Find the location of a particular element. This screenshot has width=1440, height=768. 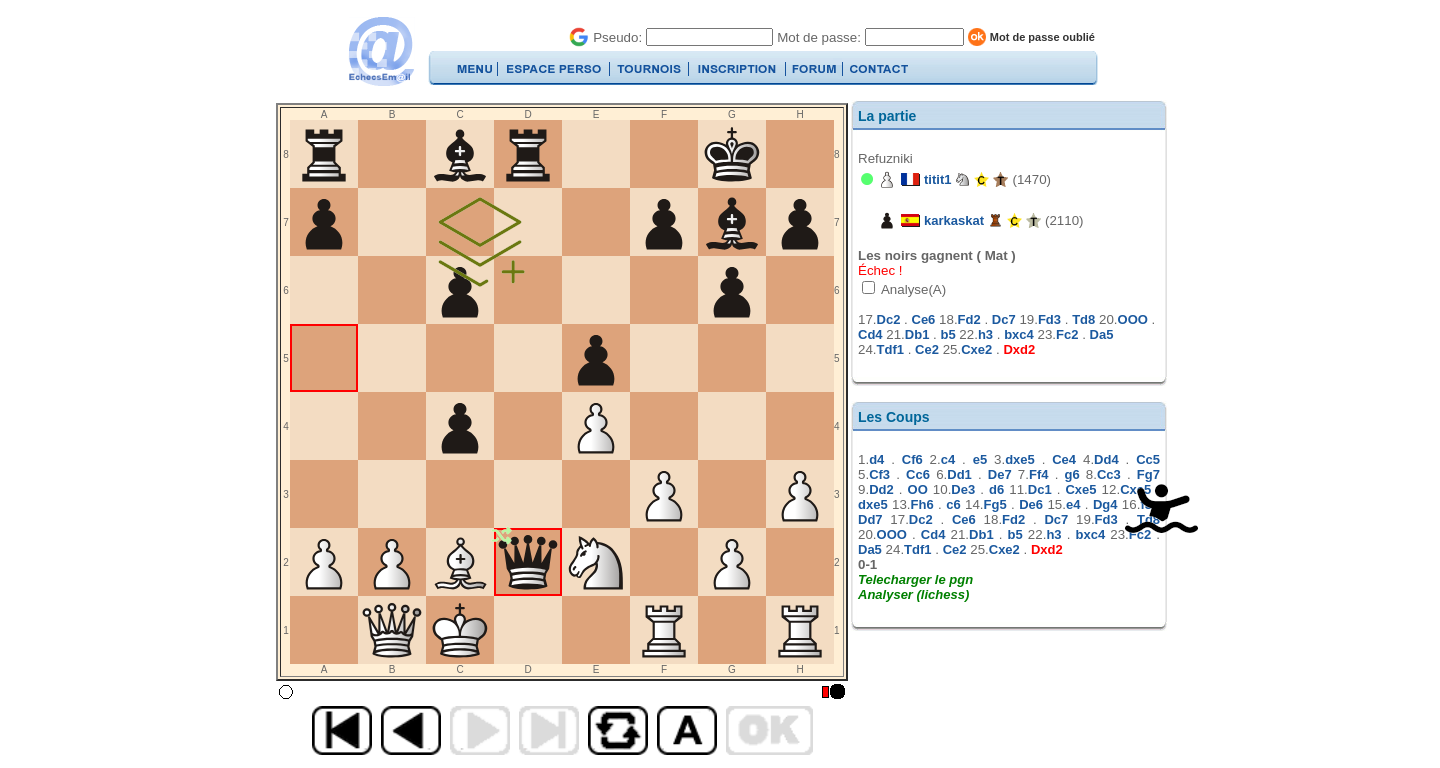

indicates water safety or drowning hazard warning is located at coordinates (1161, 510).